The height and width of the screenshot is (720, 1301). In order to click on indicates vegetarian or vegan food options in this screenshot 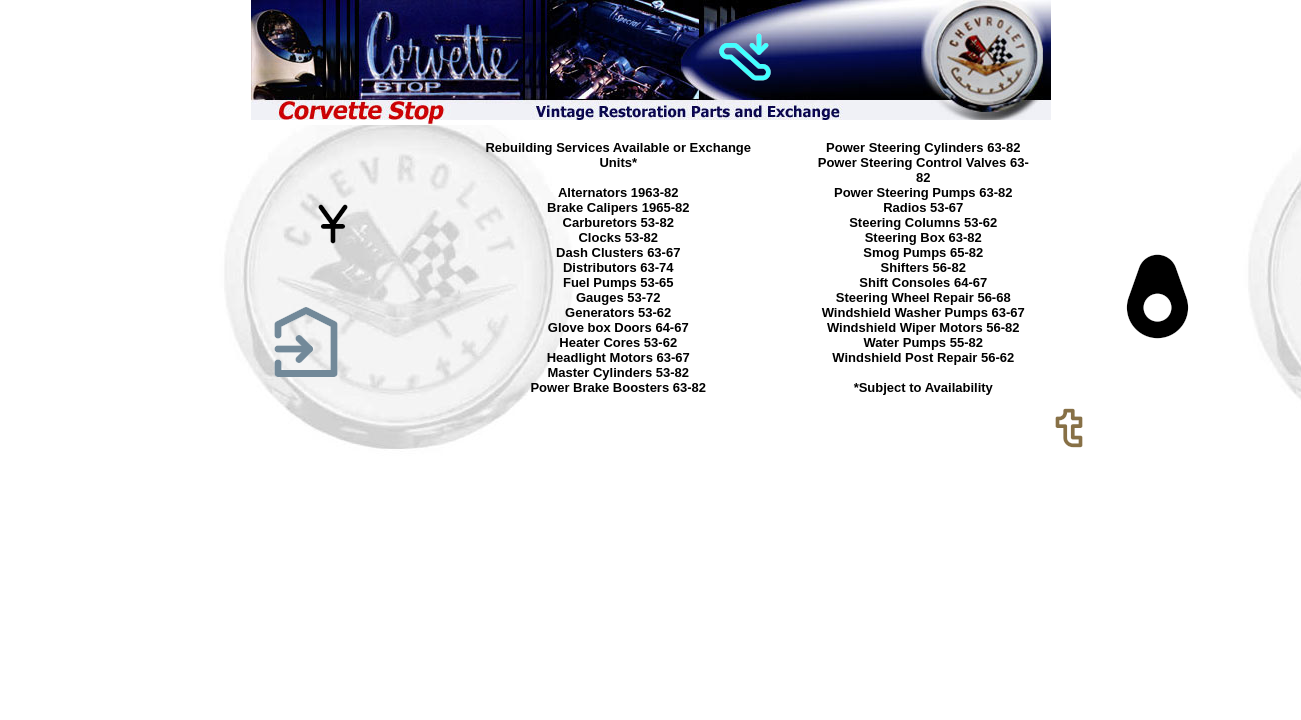, I will do `click(1157, 296)`.